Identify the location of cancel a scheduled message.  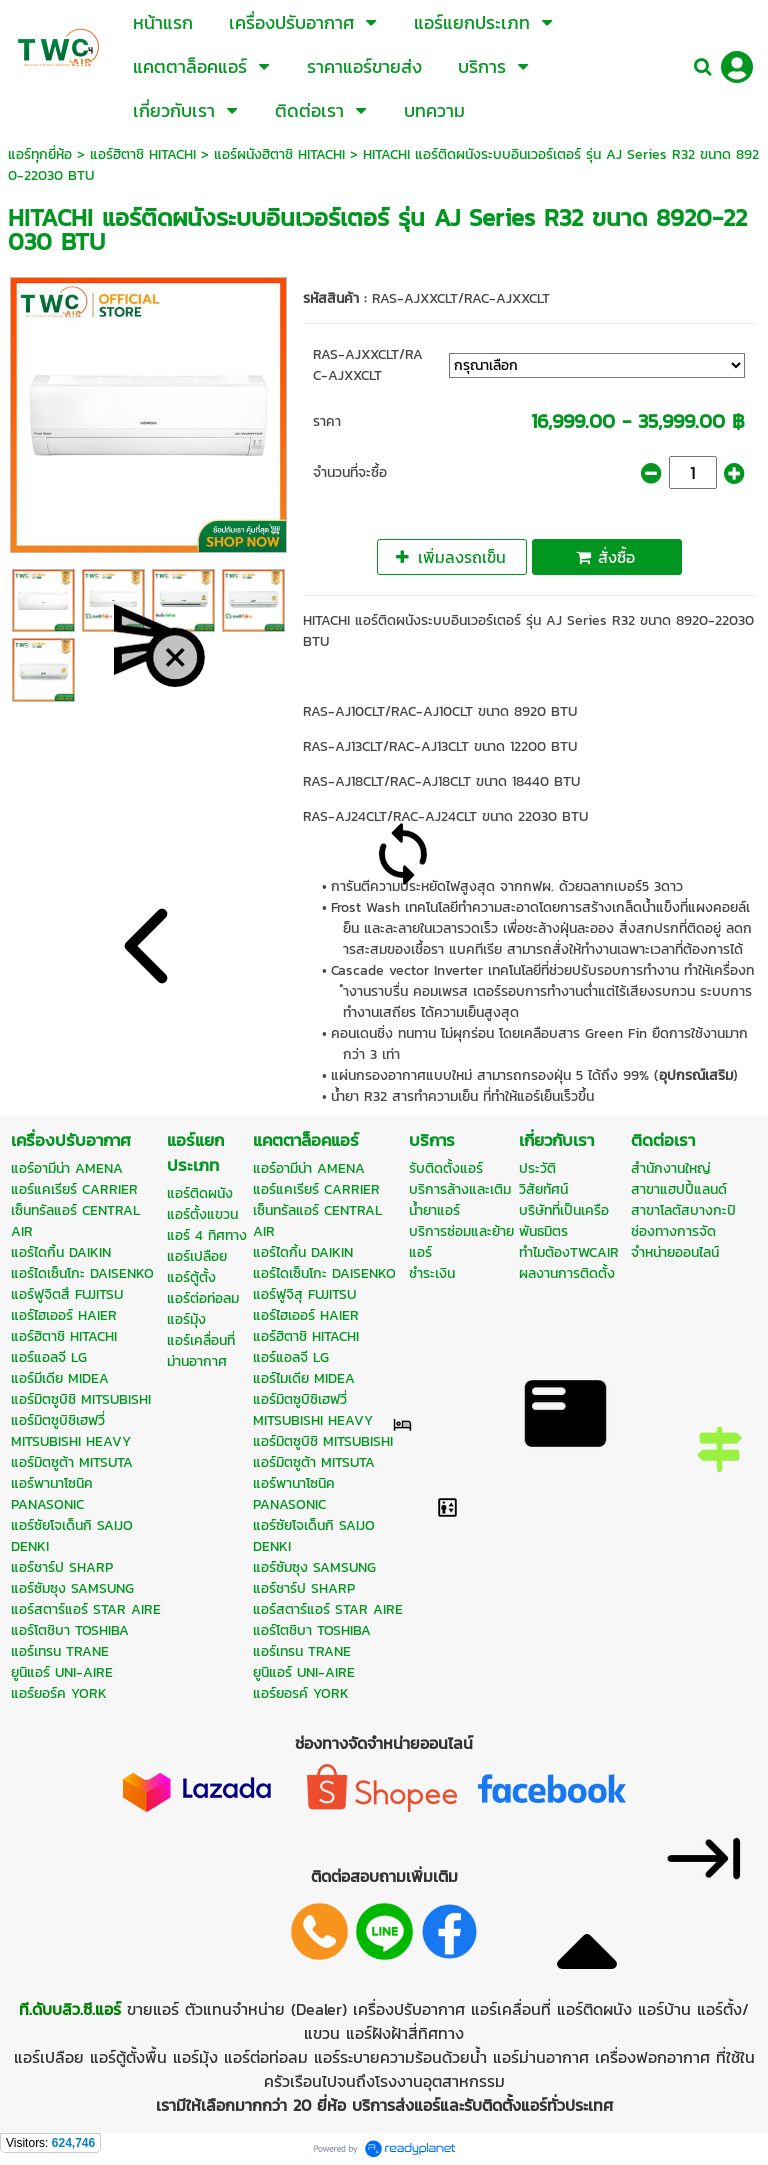
(157, 639).